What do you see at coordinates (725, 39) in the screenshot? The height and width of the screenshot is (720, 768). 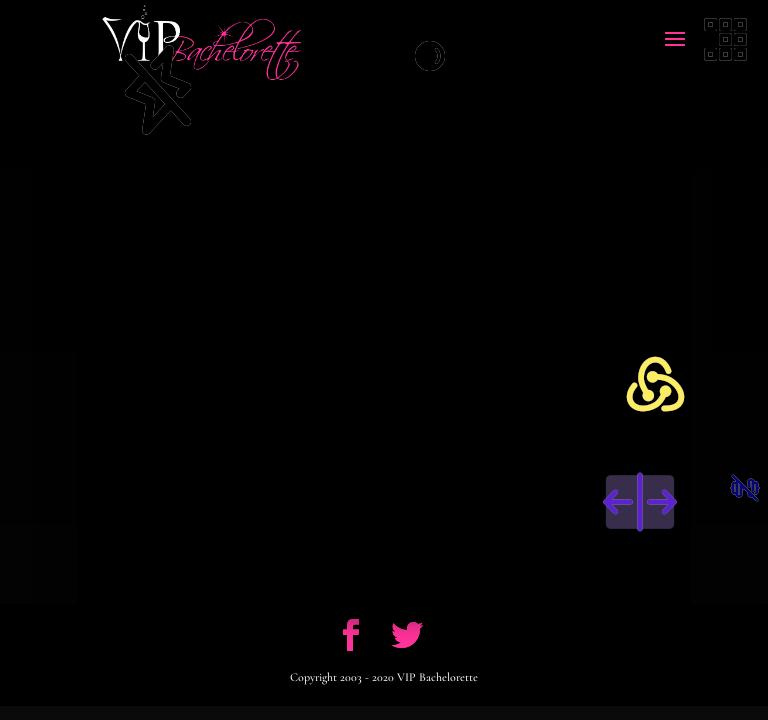 I see `pnpm package manager logo` at bounding box center [725, 39].